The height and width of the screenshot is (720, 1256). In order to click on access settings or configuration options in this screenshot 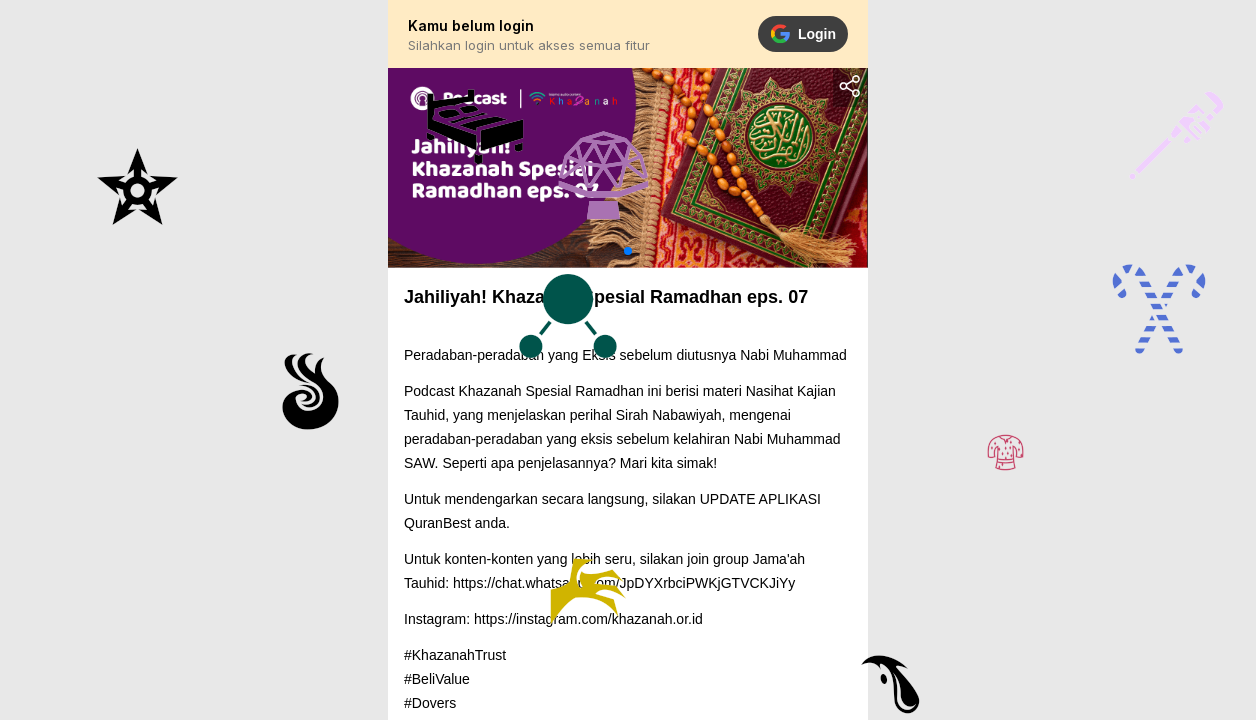, I will do `click(1176, 135)`.